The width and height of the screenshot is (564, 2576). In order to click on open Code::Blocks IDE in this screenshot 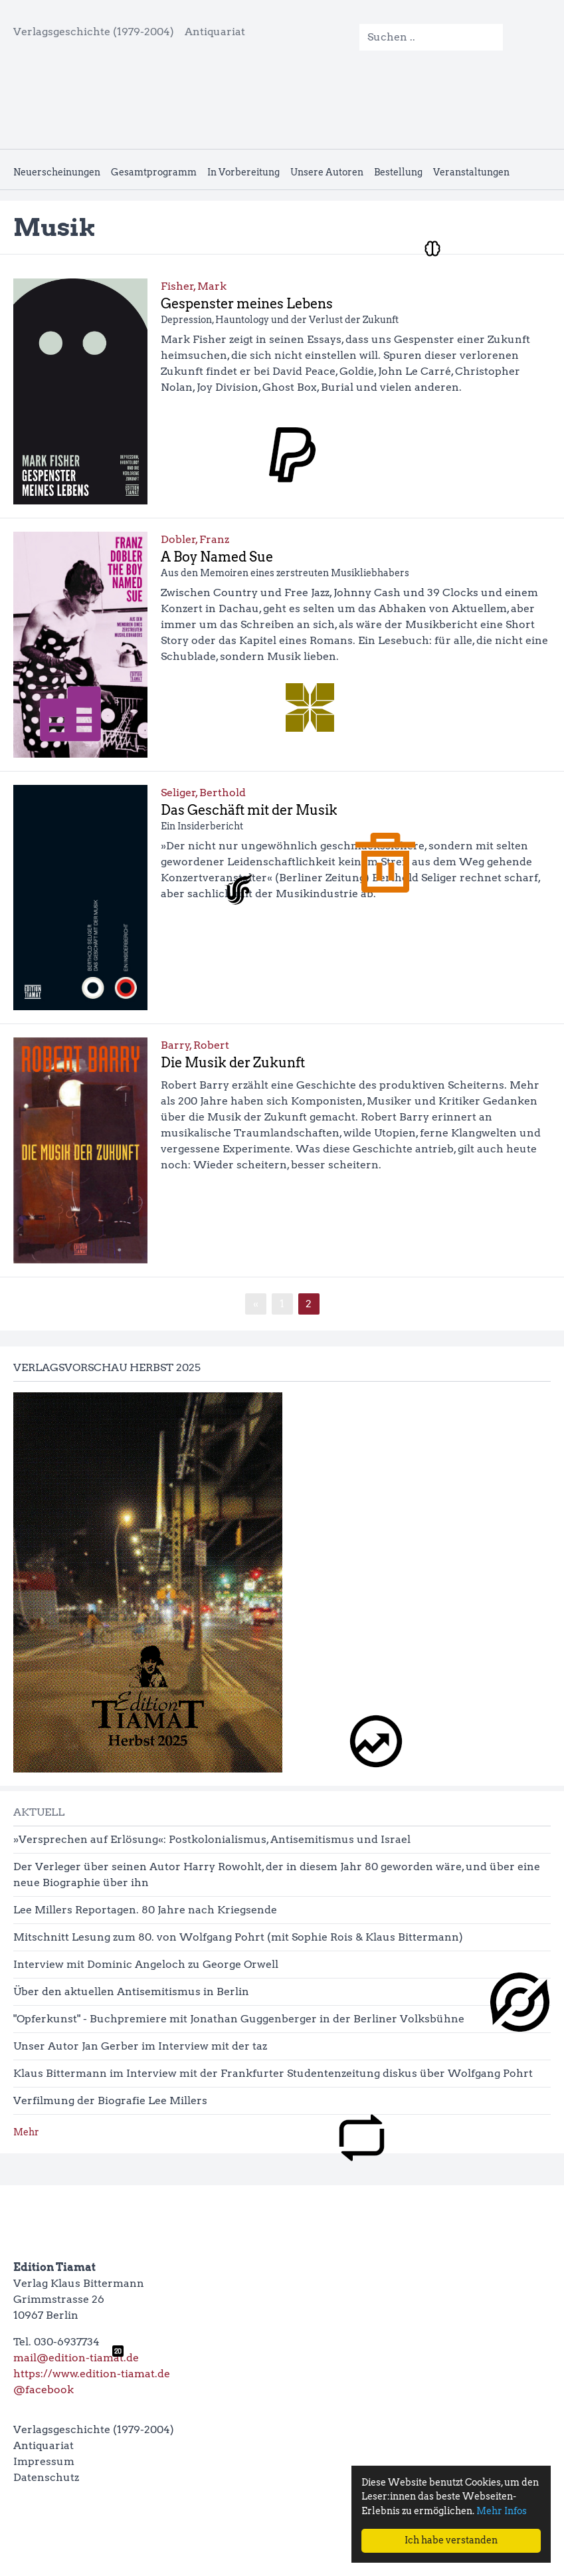, I will do `click(310, 707)`.